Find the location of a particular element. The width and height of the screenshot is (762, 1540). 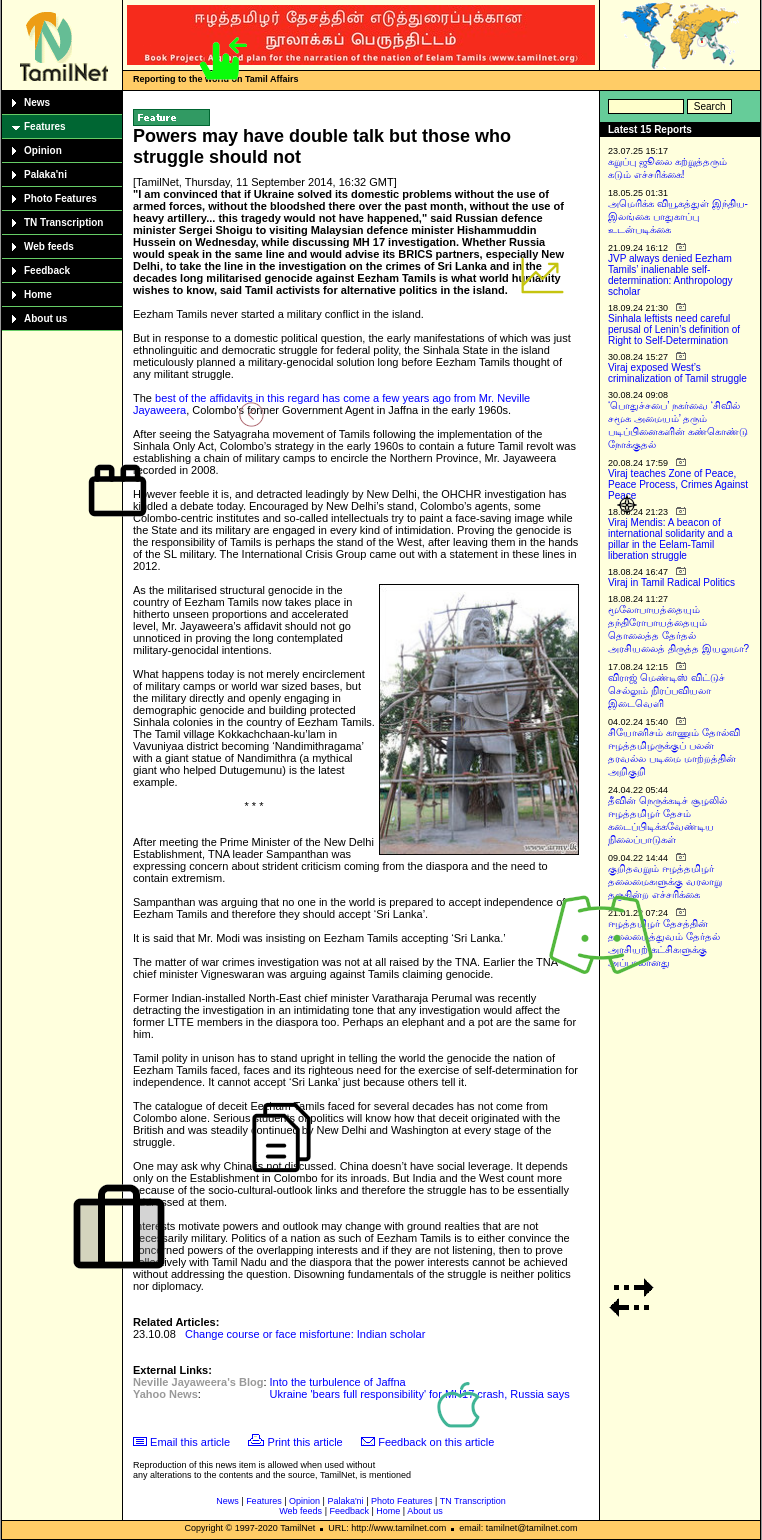

view all files is located at coordinates (281, 1137).